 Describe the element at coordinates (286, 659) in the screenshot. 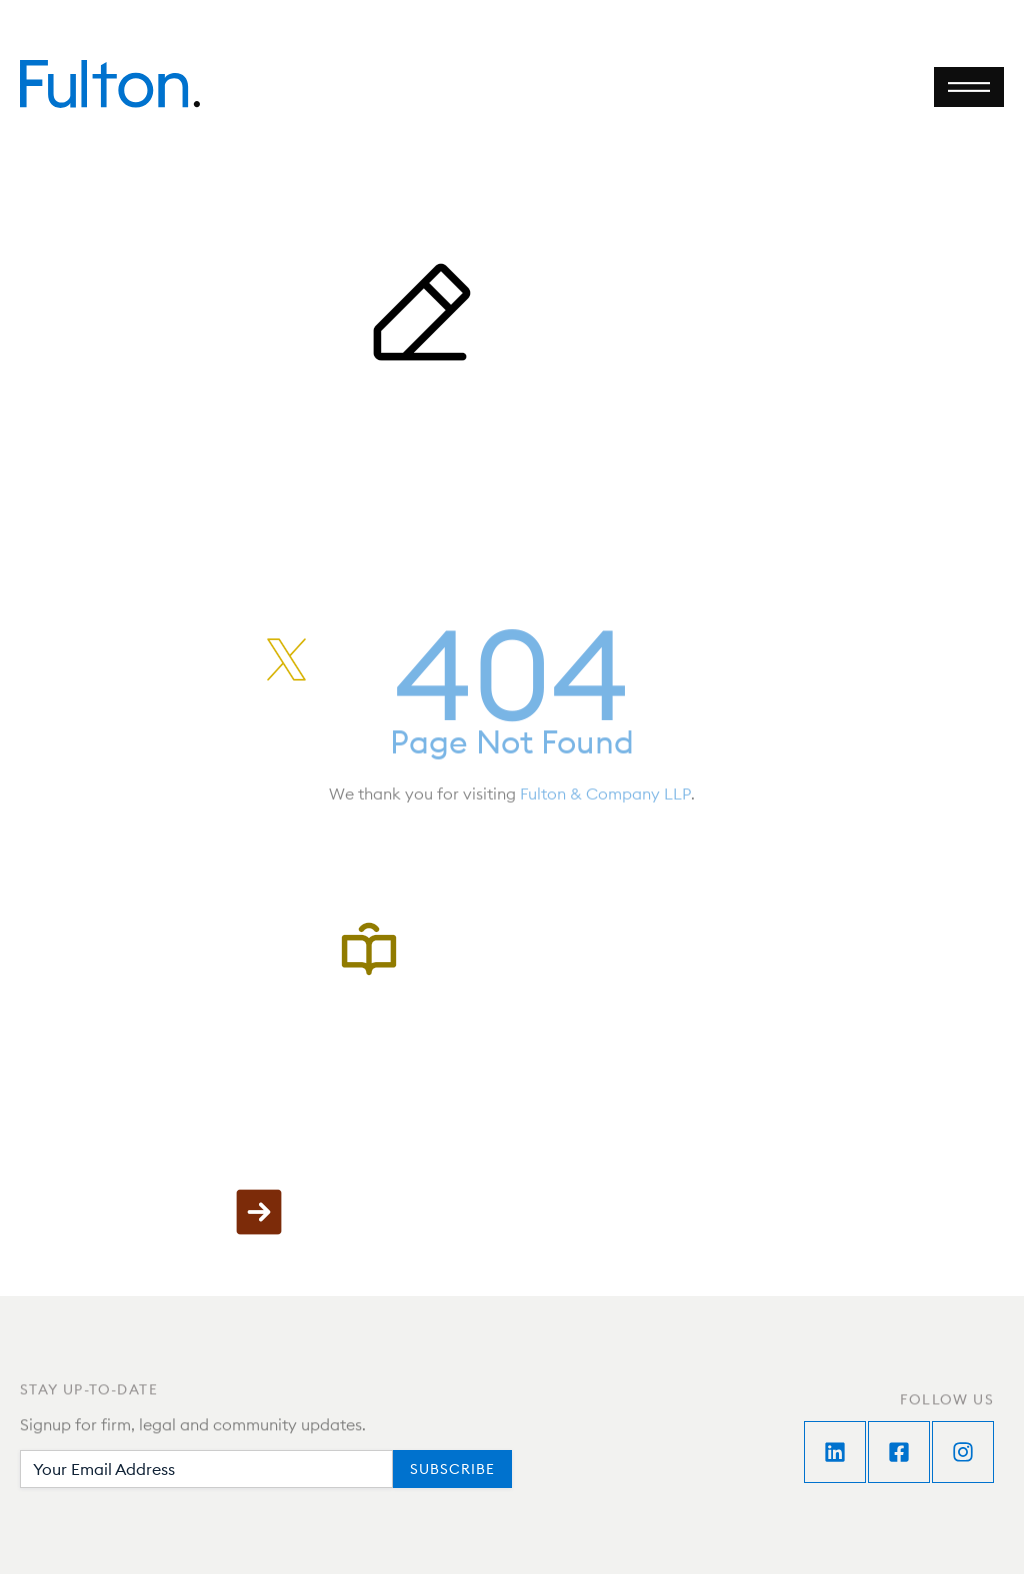

I see `open the X (formerly Twitter) app` at that location.